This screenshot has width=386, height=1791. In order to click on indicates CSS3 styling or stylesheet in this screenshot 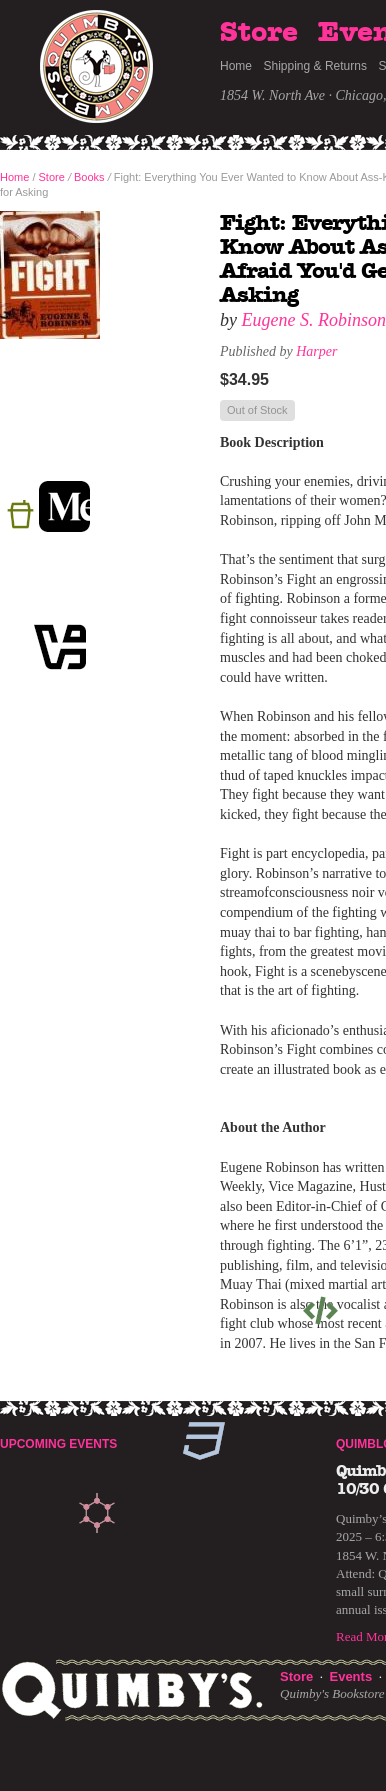, I will do `click(204, 1441)`.